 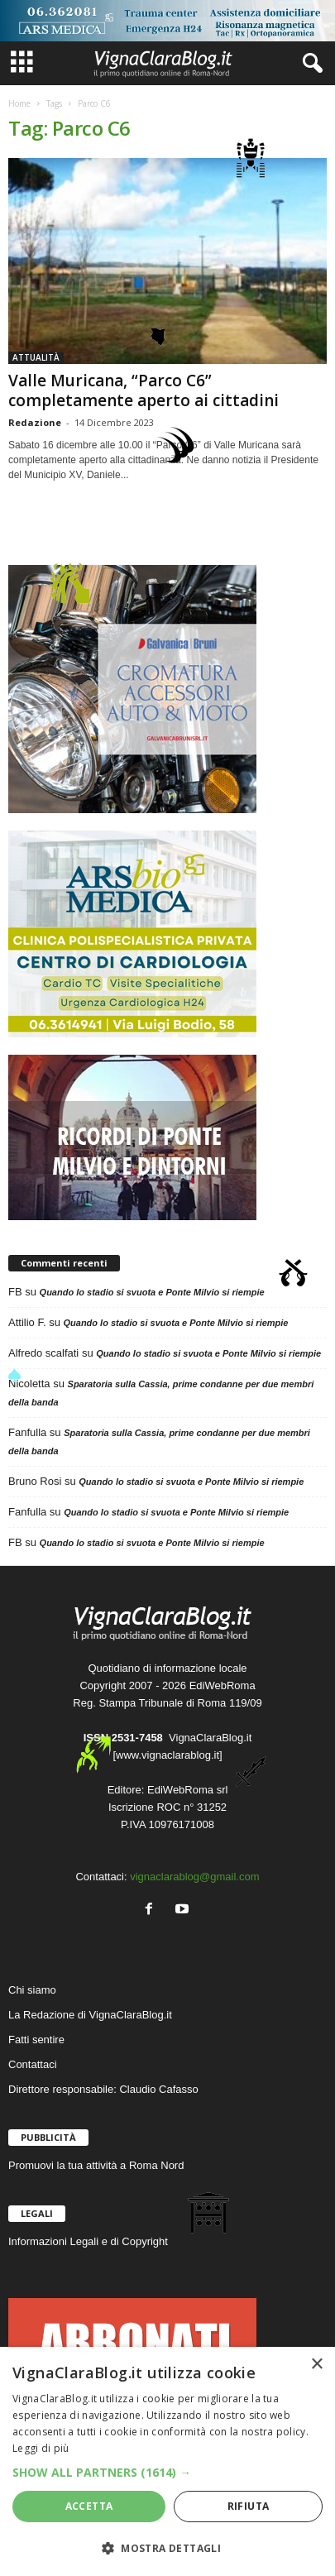 What do you see at coordinates (69, 583) in the screenshot?
I see `select molotov cocktail weapon or item` at bounding box center [69, 583].